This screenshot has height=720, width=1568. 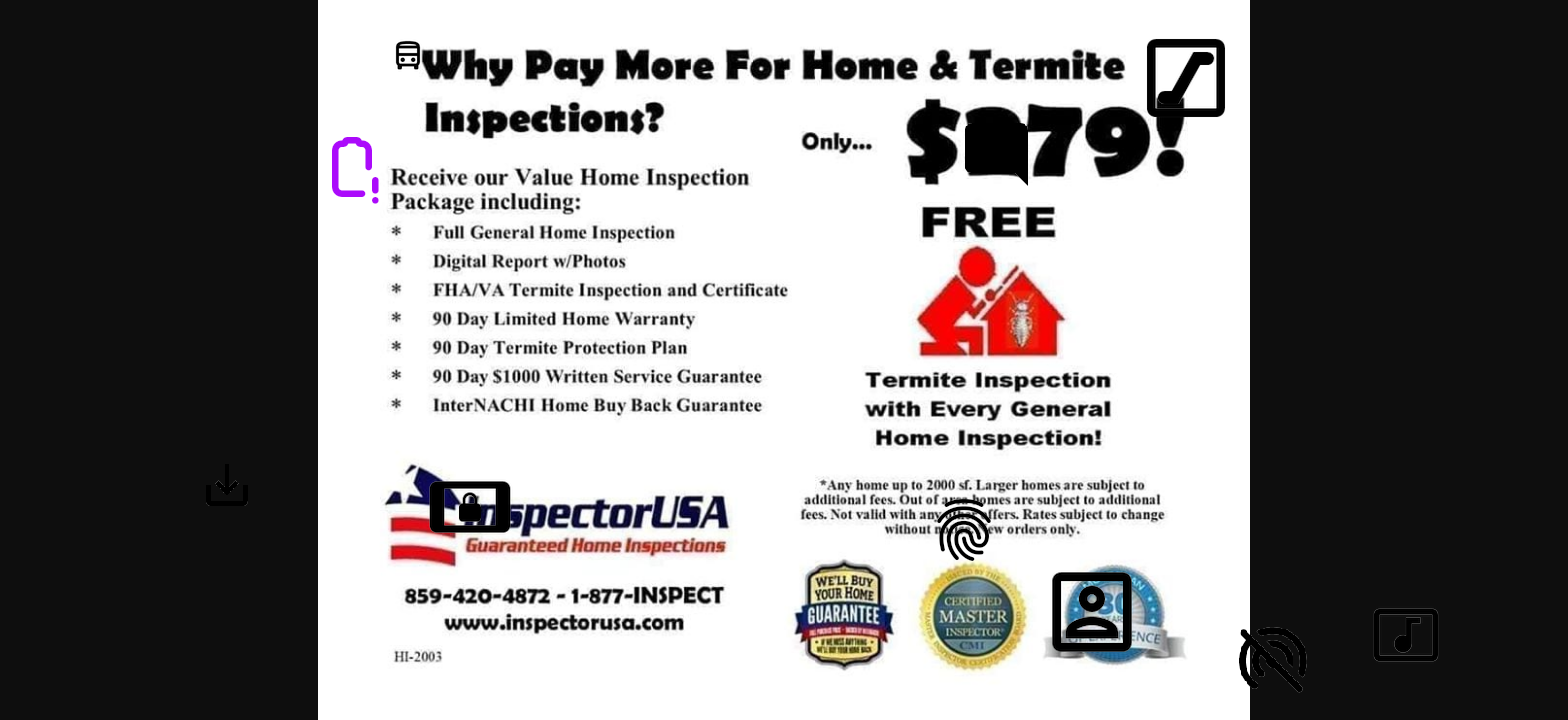 What do you see at coordinates (996, 154) in the screenshot?
I see `open comments section` at bounding box center [996, 154].